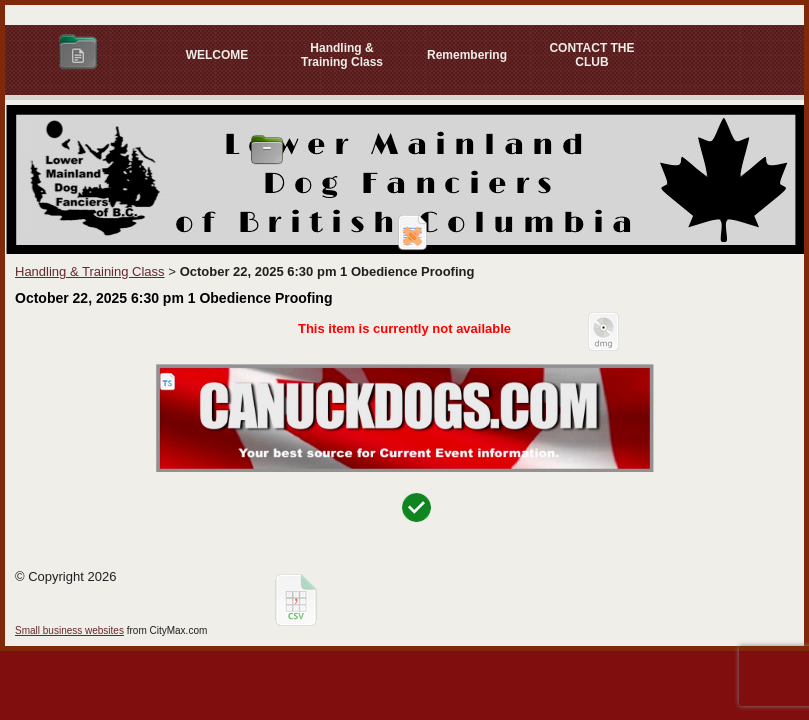 This screenshot has height=720, width=809. Describe the element at coordinates (416, 507) in the screenshot. I see `indicates a selected or checked item` at that location.